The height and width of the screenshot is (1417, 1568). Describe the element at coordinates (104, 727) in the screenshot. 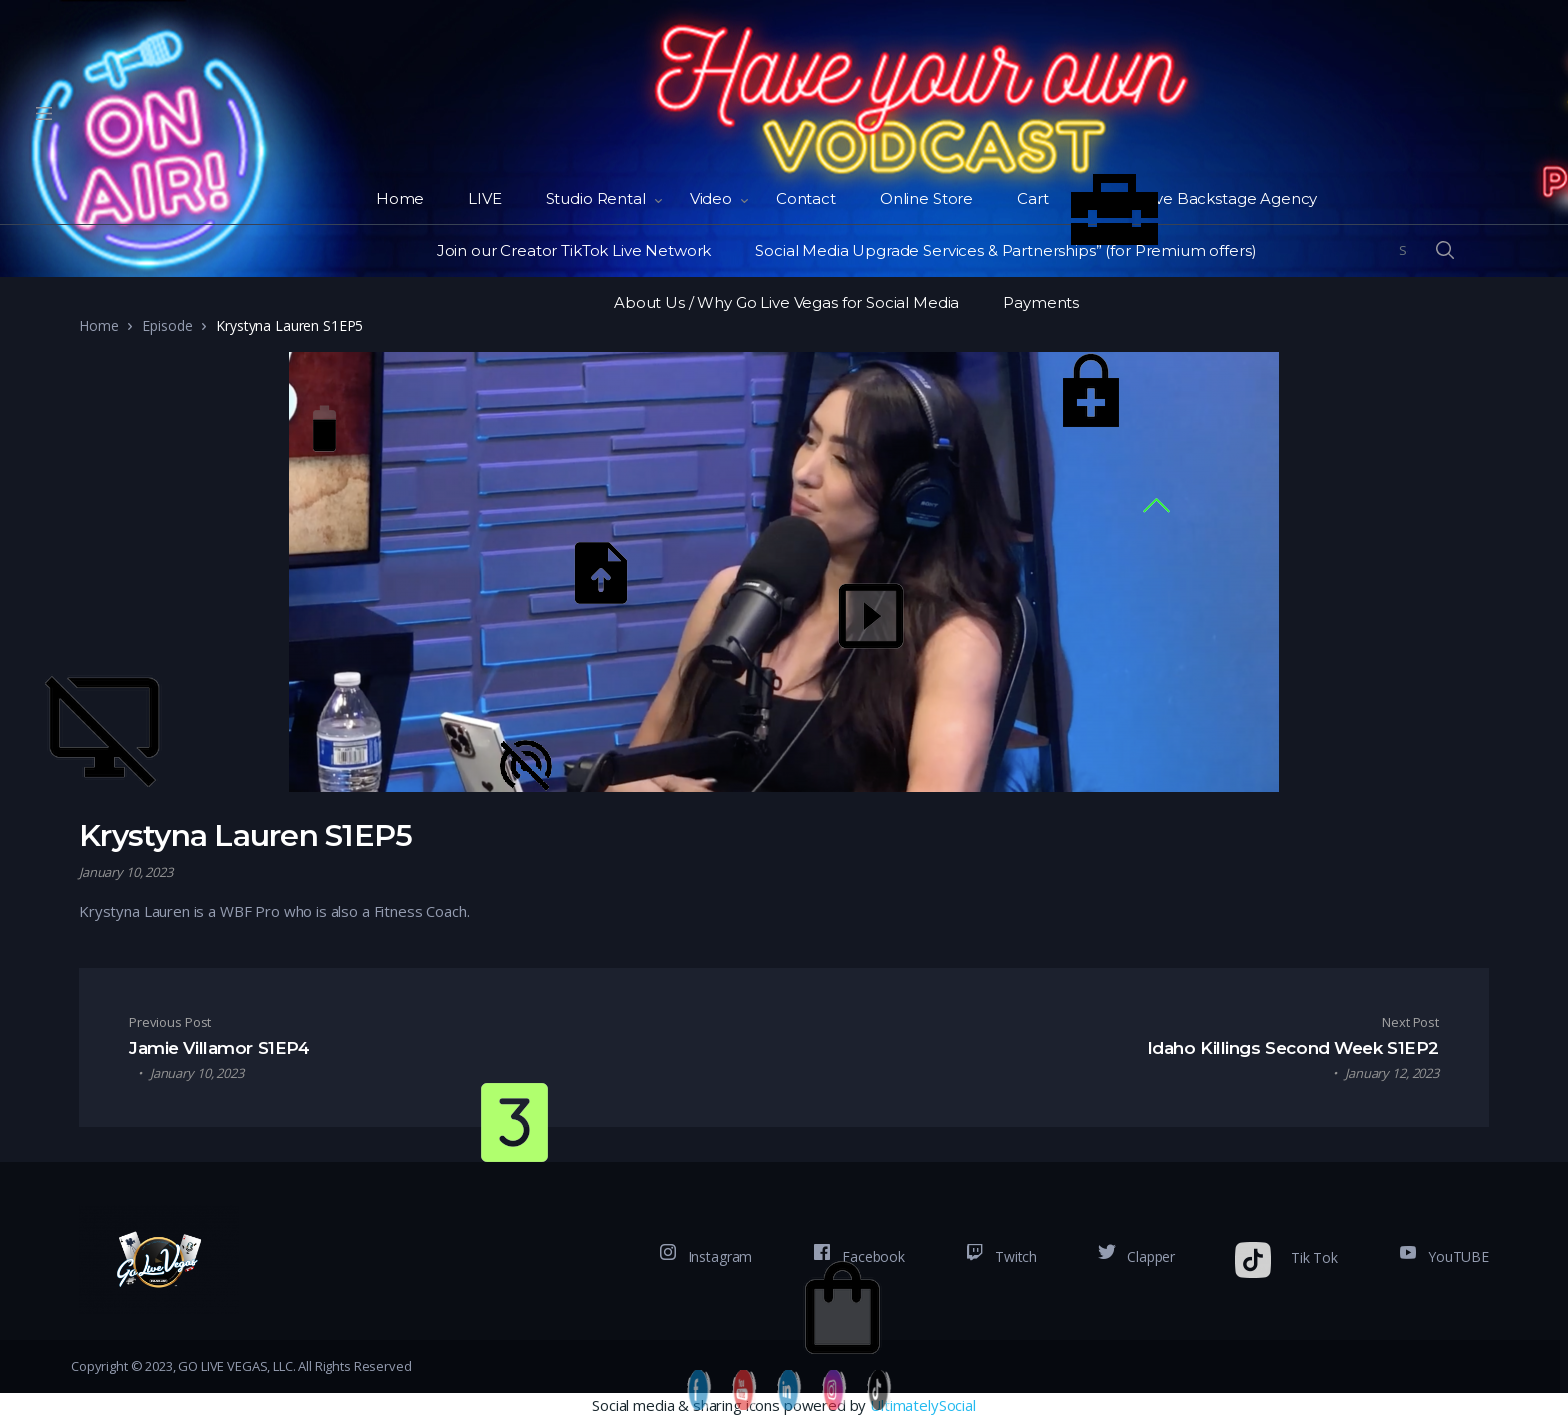

I see `desktop access is currently disabled` at that location.